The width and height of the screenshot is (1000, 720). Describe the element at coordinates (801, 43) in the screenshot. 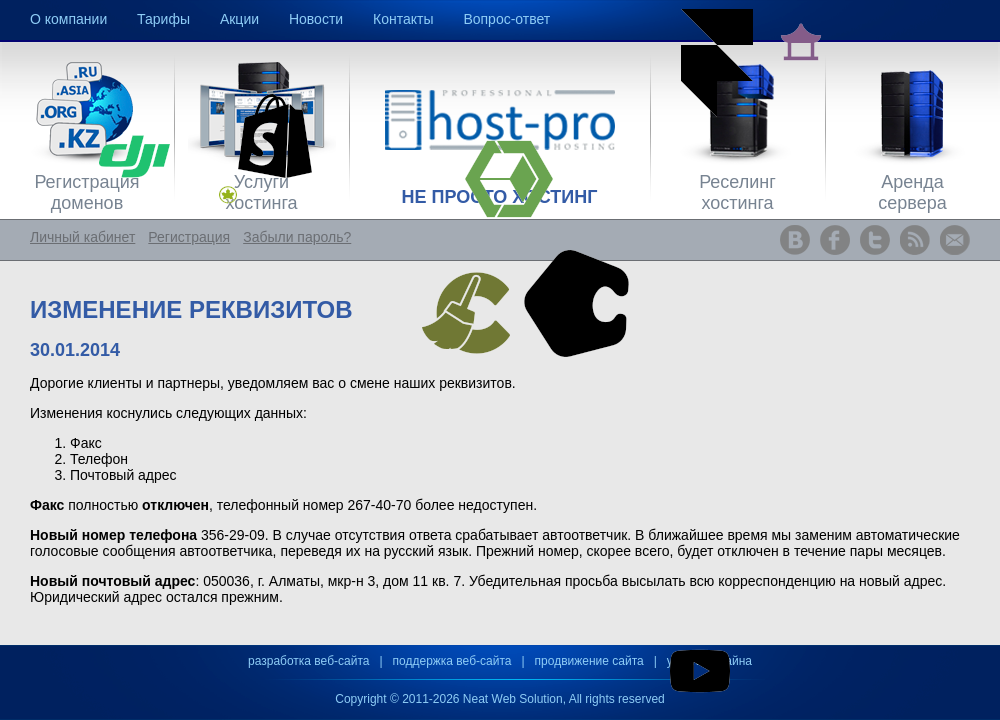

I see `access historical or cultural landmarks` at that location.